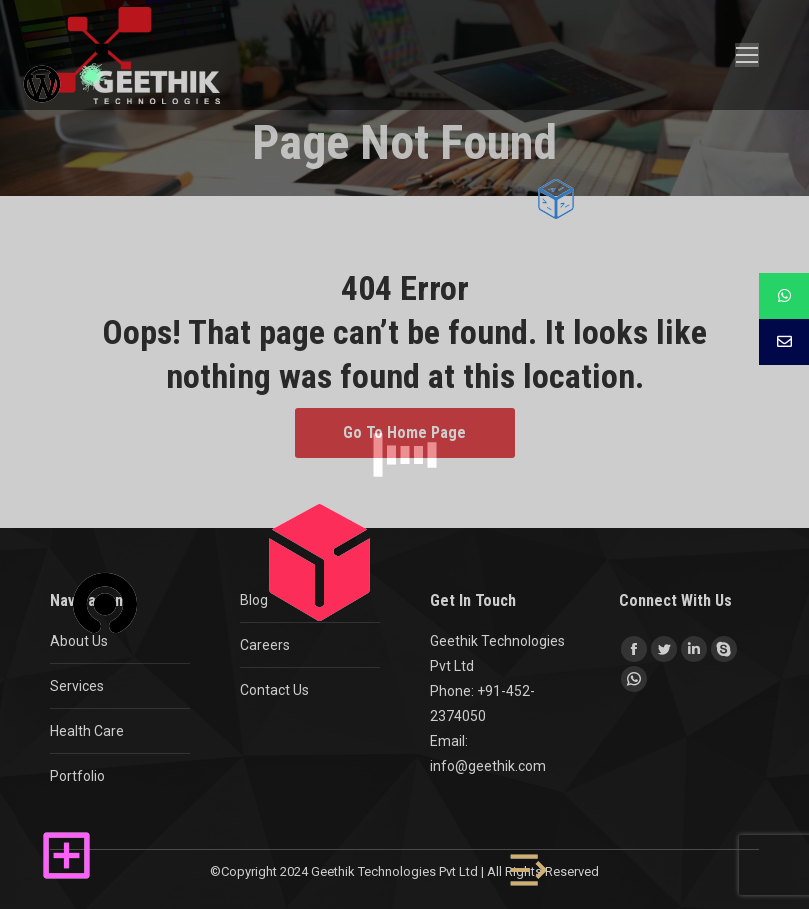 The width and height of the screenshot is (809, 909). I want to click on link to WordPress website or blog, so click(42, 84).